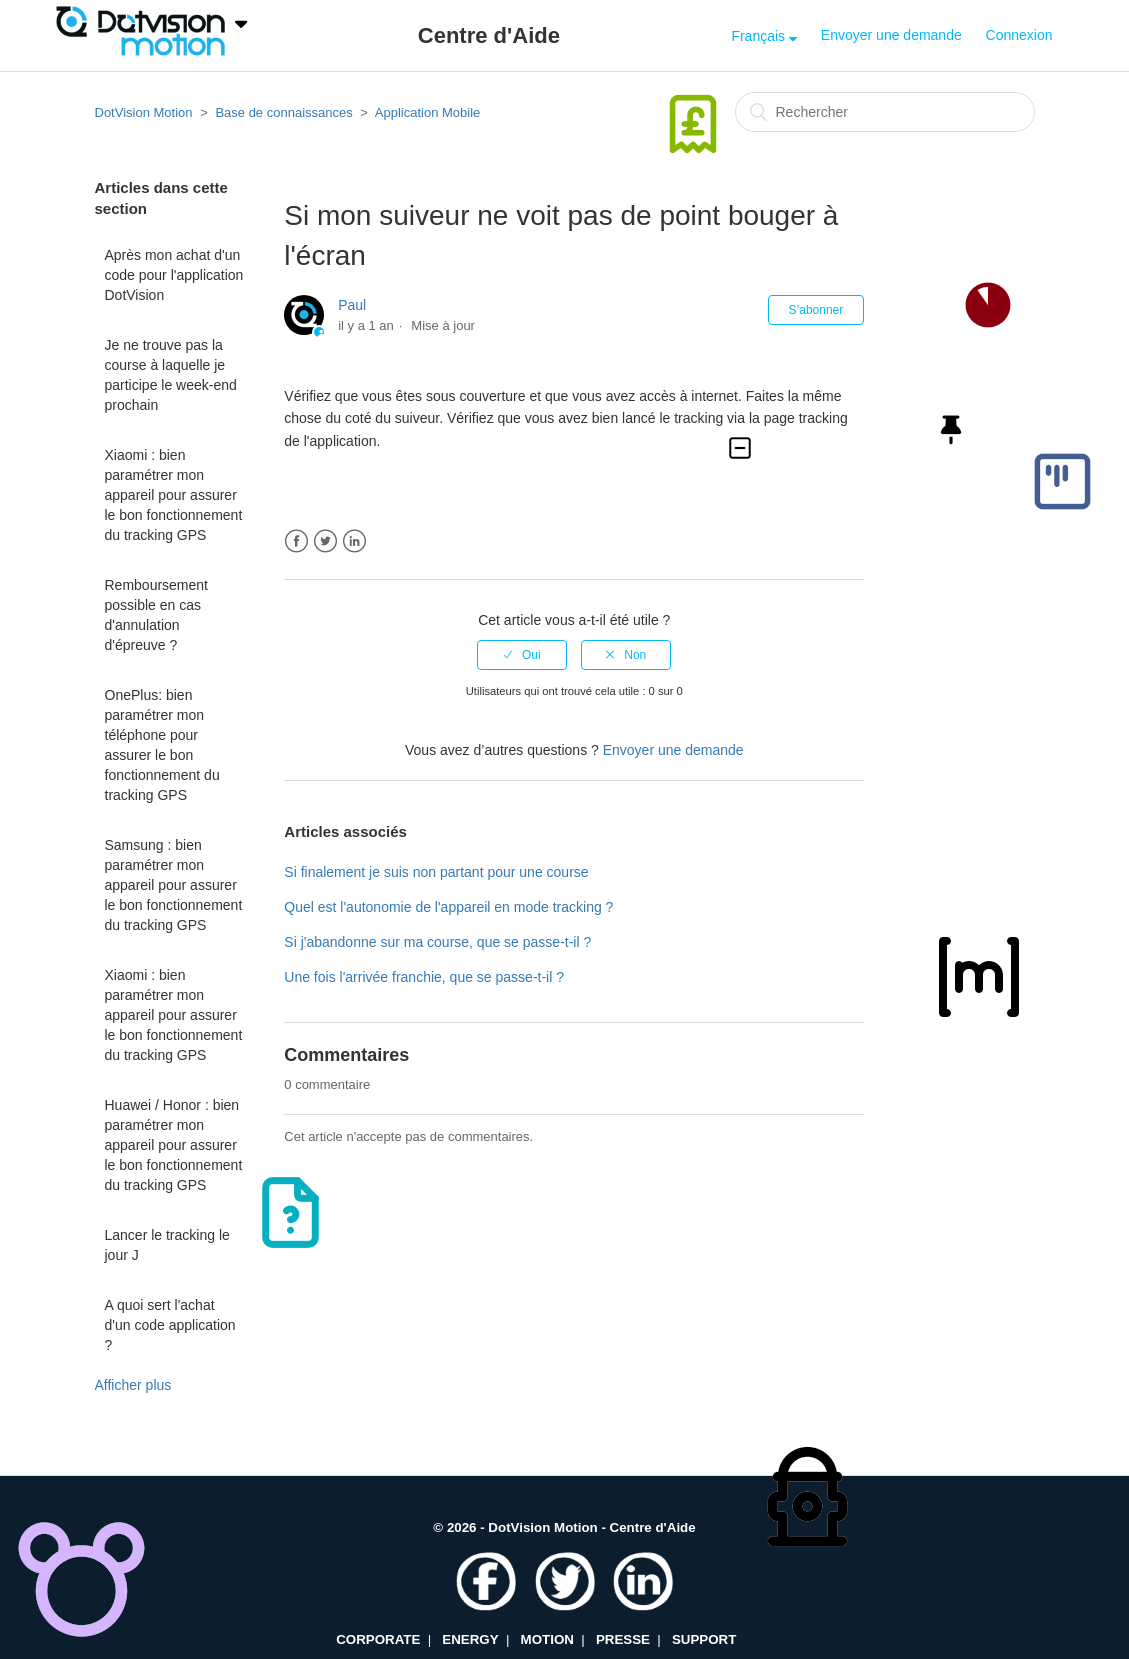 The image size is (1129, 1659). What do you see at coordinates (979, 977) in the screenshot?
I see `open Matrix messaging app` at bounding box center [979, 977].